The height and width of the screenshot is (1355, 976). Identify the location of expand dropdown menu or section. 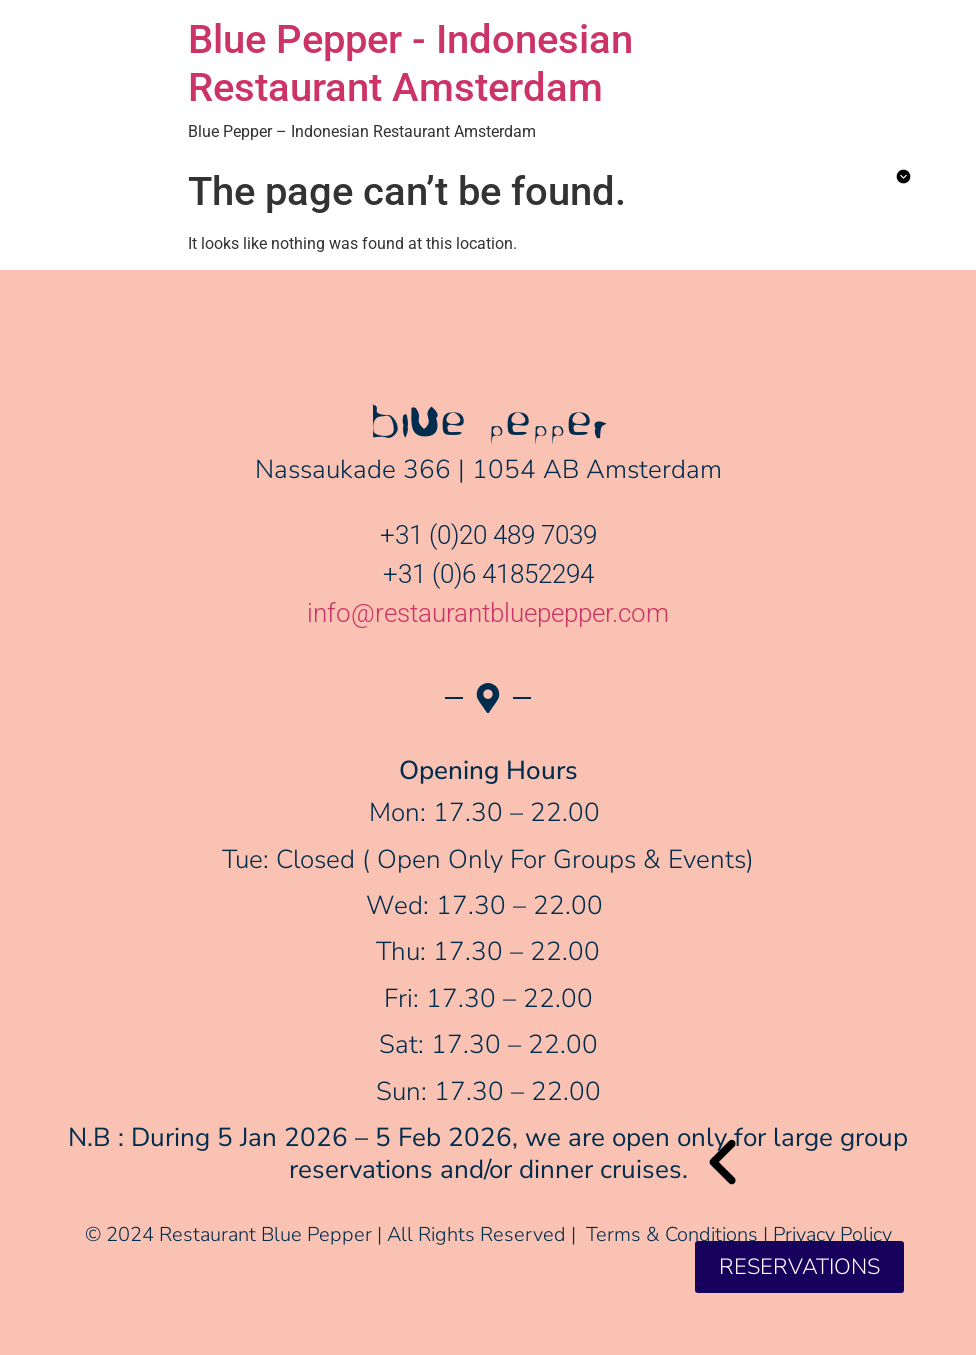
(903, 176).